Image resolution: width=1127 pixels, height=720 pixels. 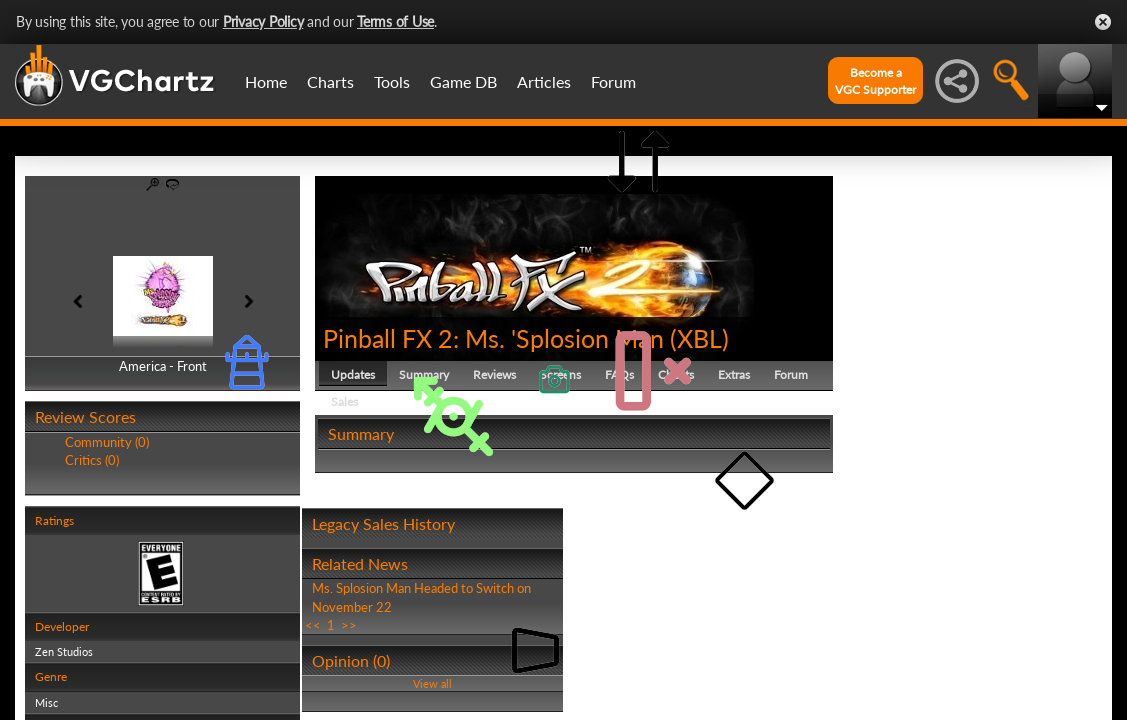 I want to click on take a photo, so click(x=554, y=379).